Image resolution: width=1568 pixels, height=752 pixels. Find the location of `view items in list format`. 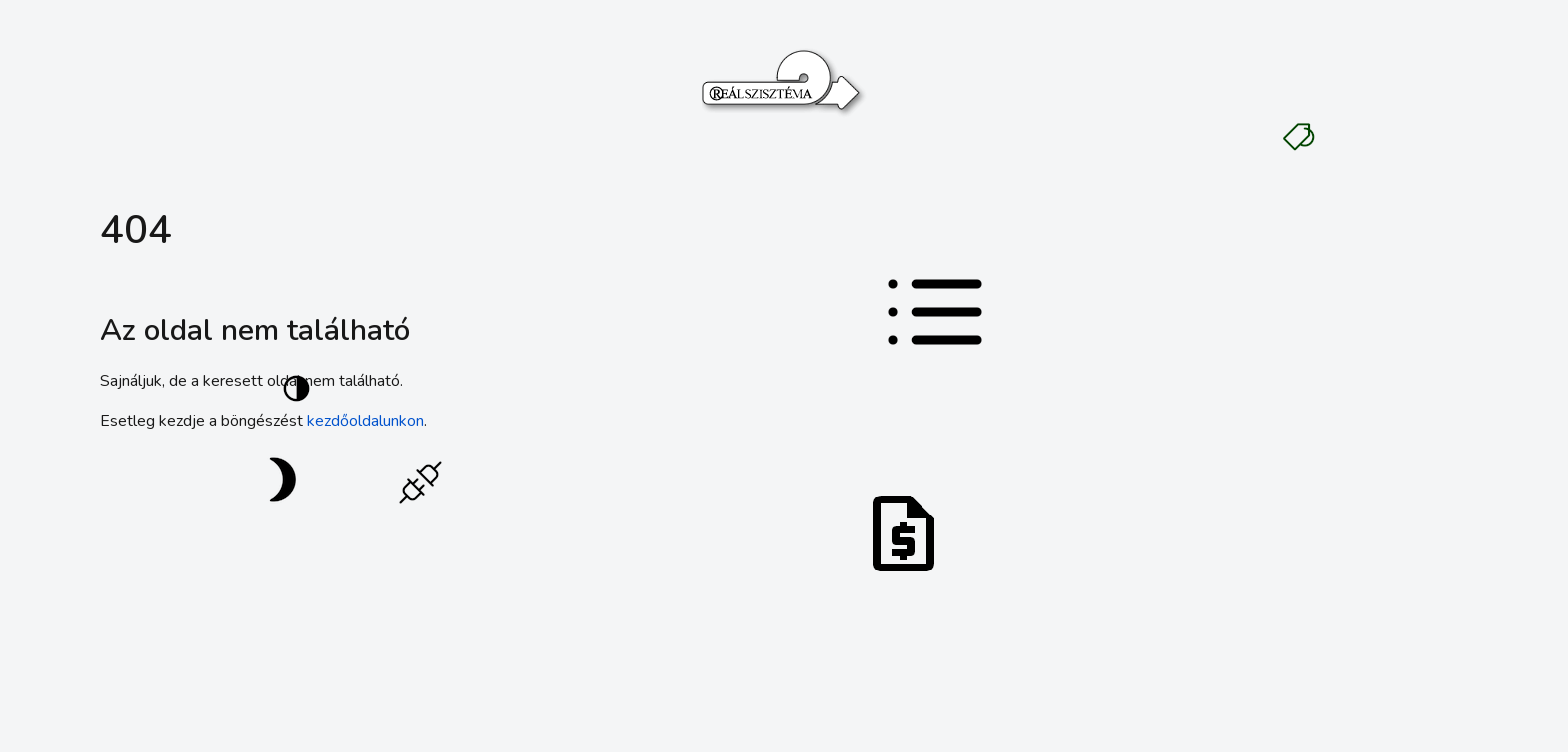

view items in list format is located at coordinates (935, 312).